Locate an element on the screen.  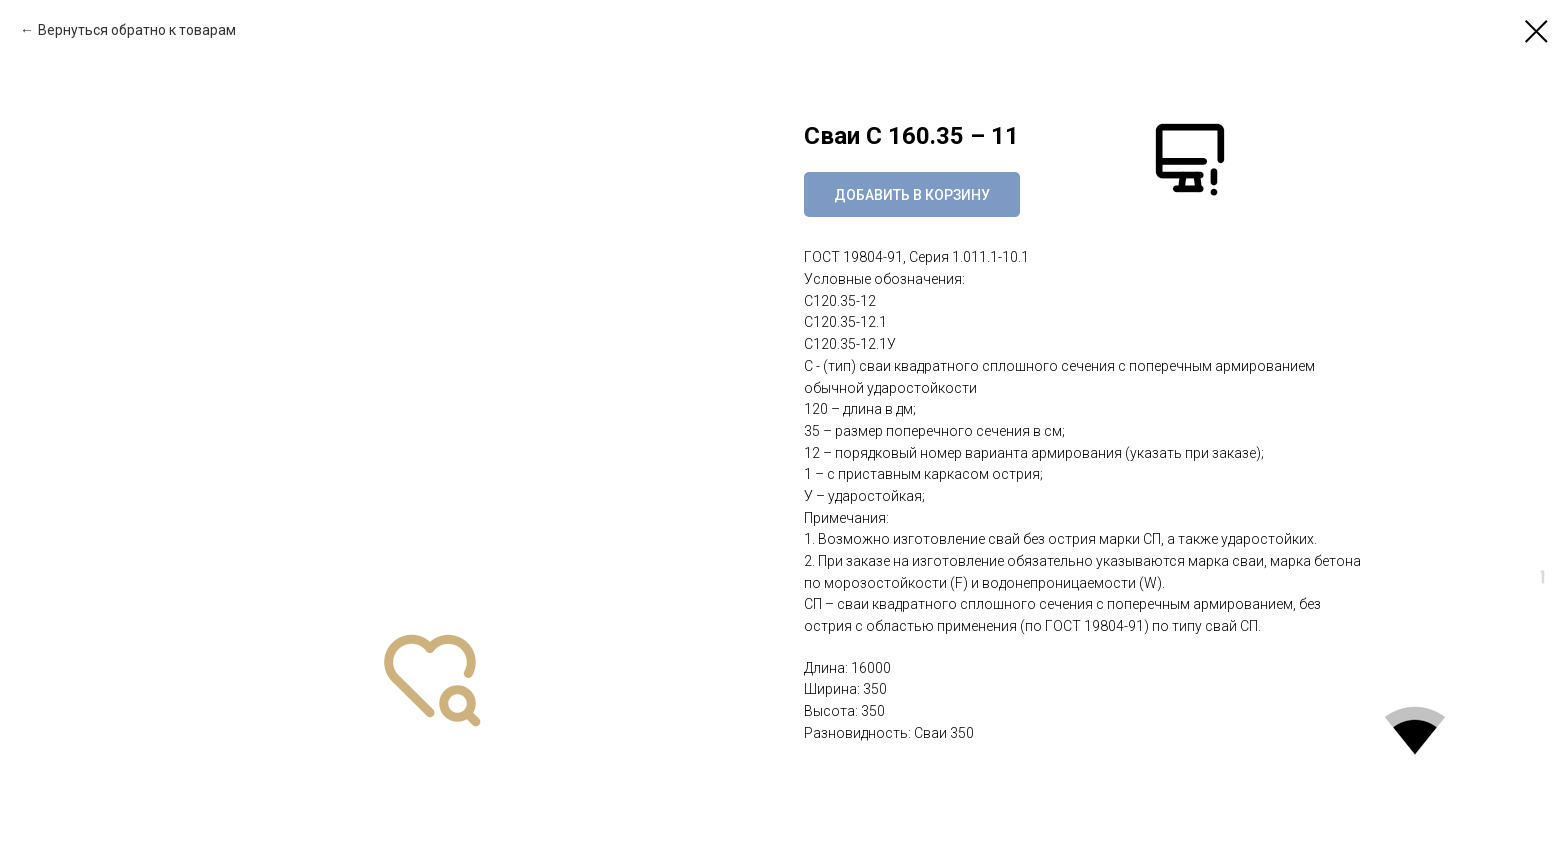
indicates a problem or error with your desktop computer is located at coordinates (1190, 158).